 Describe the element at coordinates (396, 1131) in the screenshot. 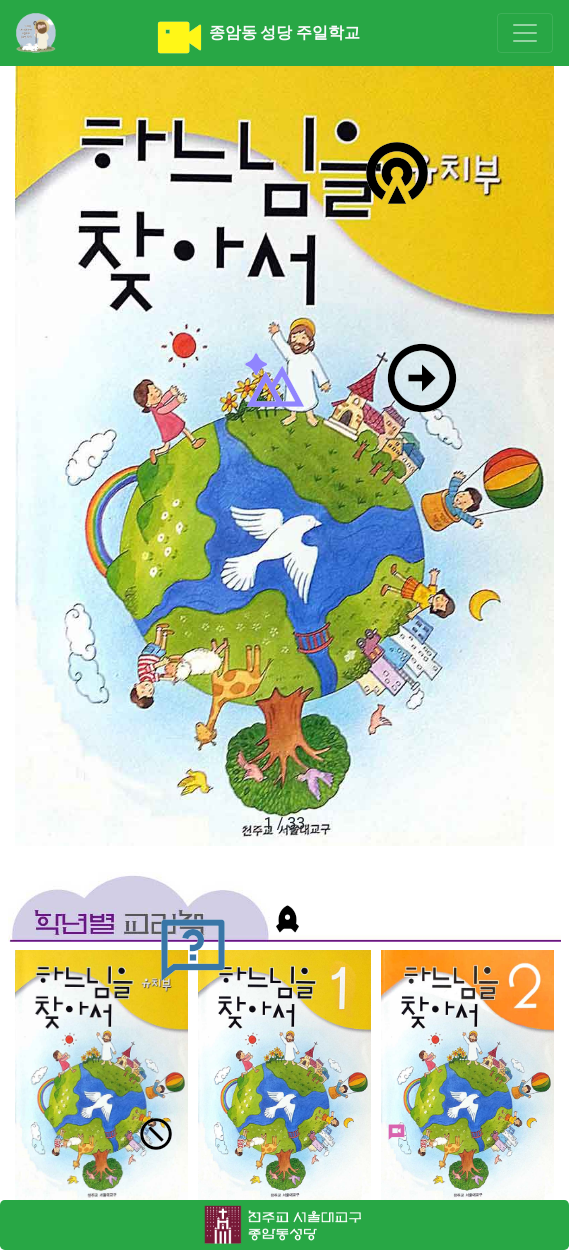

I see `start a video chat` at that location.